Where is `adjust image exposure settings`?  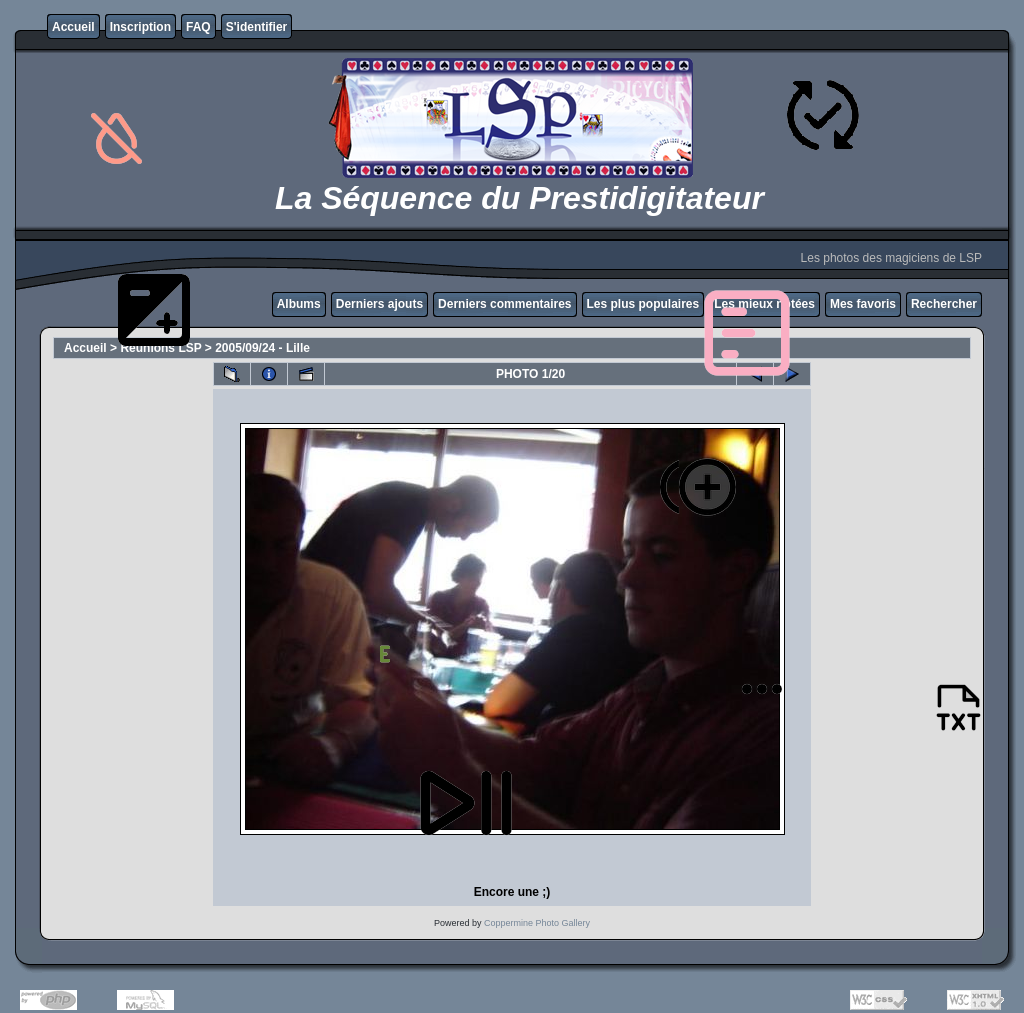 adjust image exposure settings is located at coordinates (154, 310).